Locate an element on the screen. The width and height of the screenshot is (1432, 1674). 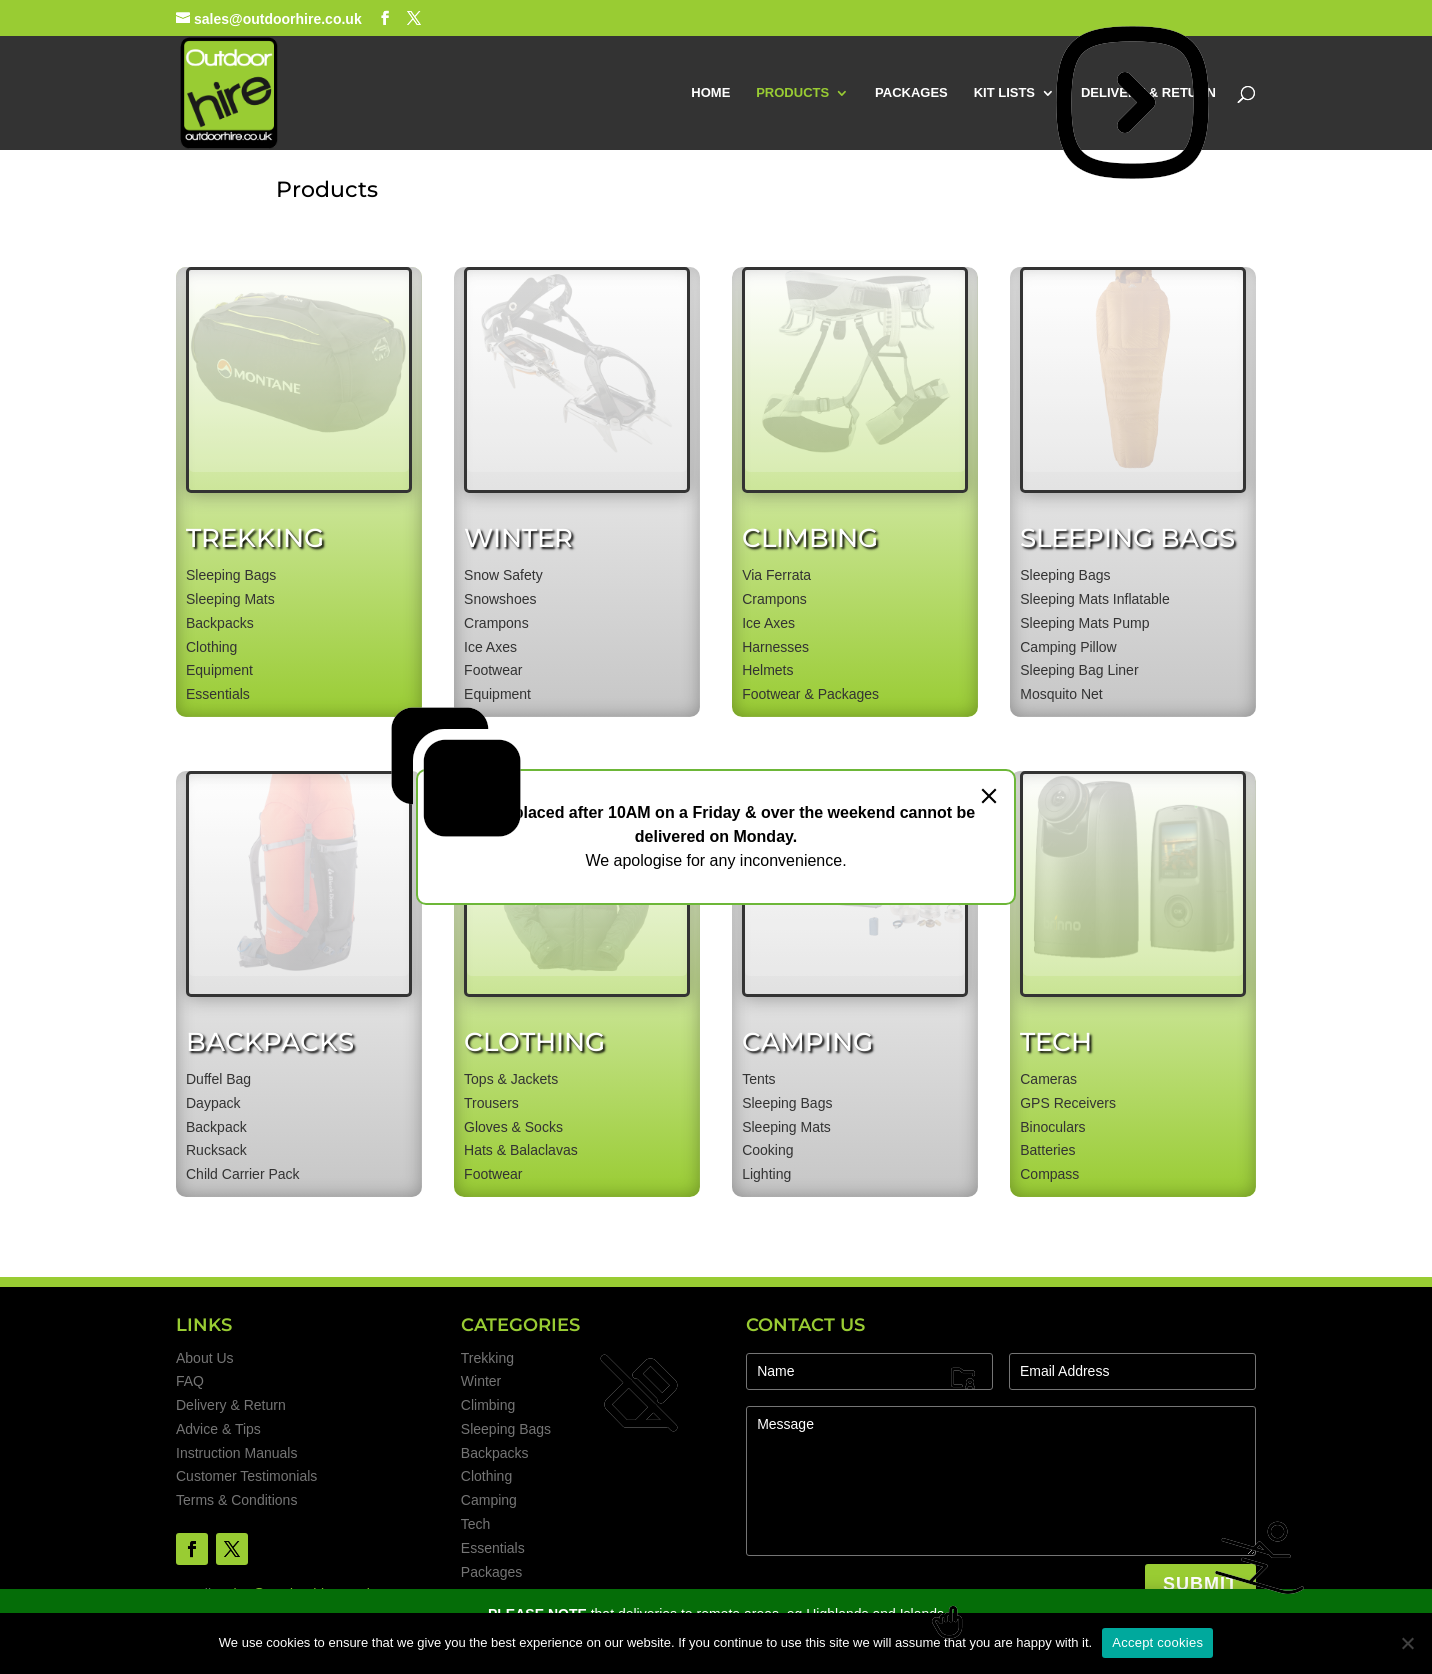
copy to clipboard is located at coordinates (456, 772).